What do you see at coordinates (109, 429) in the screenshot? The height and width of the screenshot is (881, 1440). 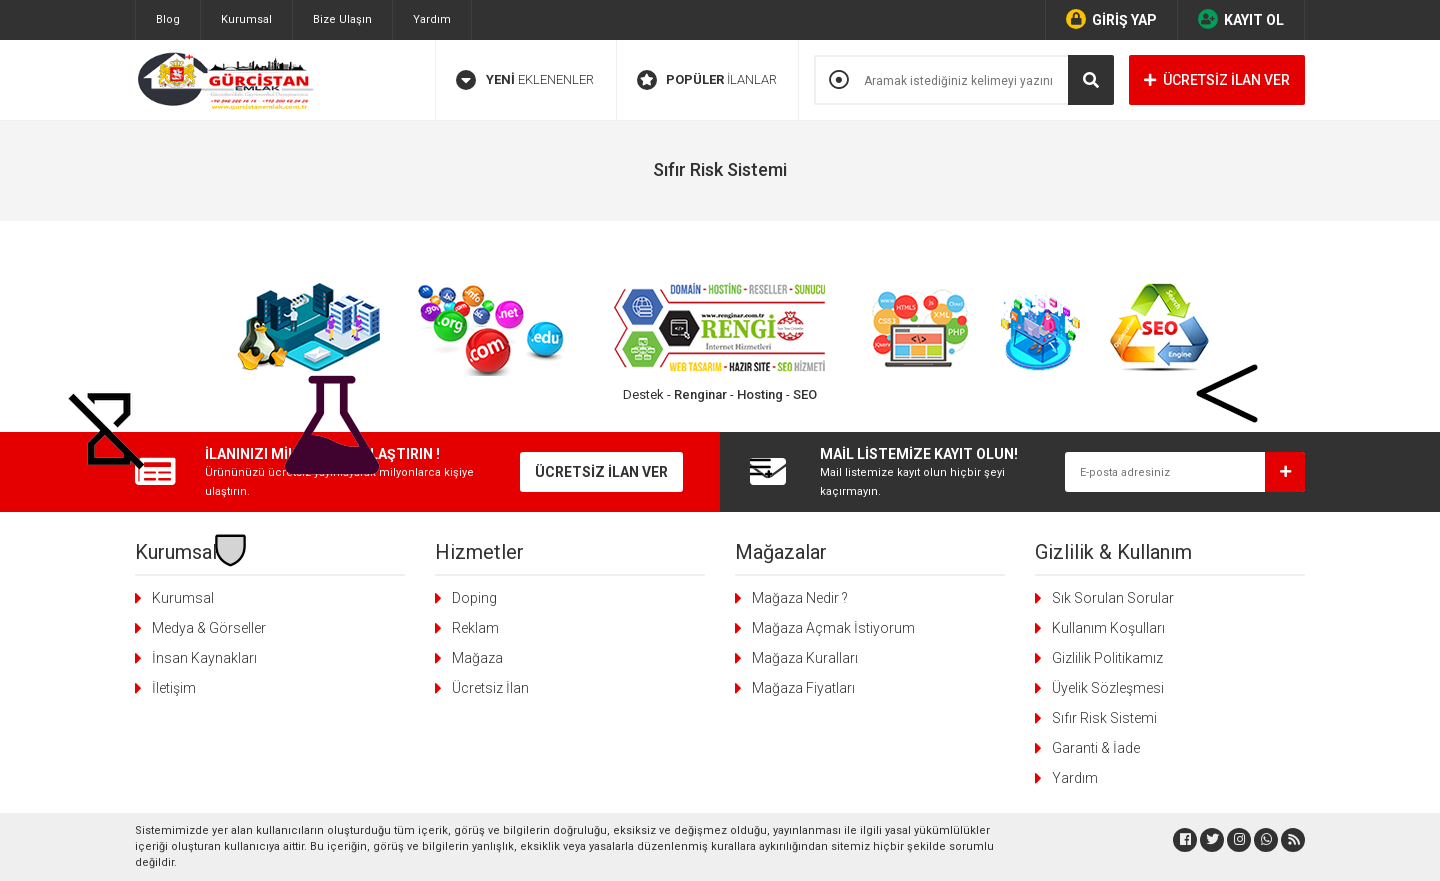 I see `timer or countdown feature disabled` at bounding box center [109, 429].